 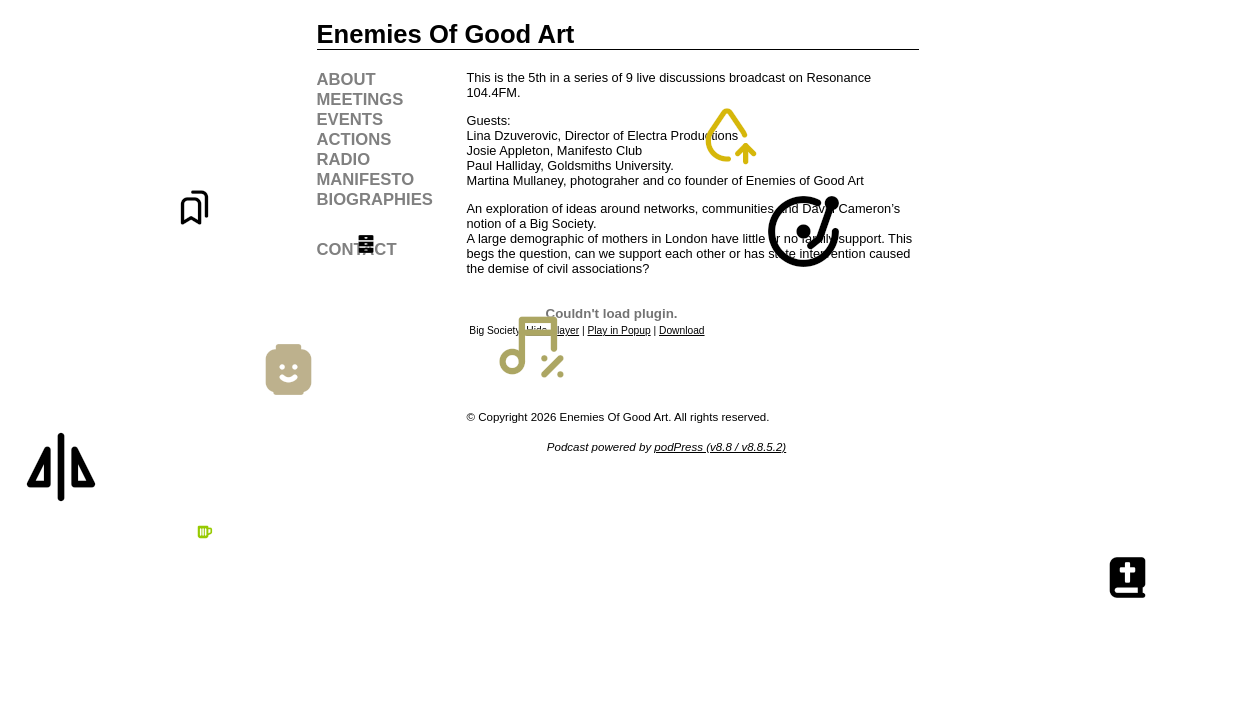 I want to click on flip image or content vertically, so click(x=61, y=467).